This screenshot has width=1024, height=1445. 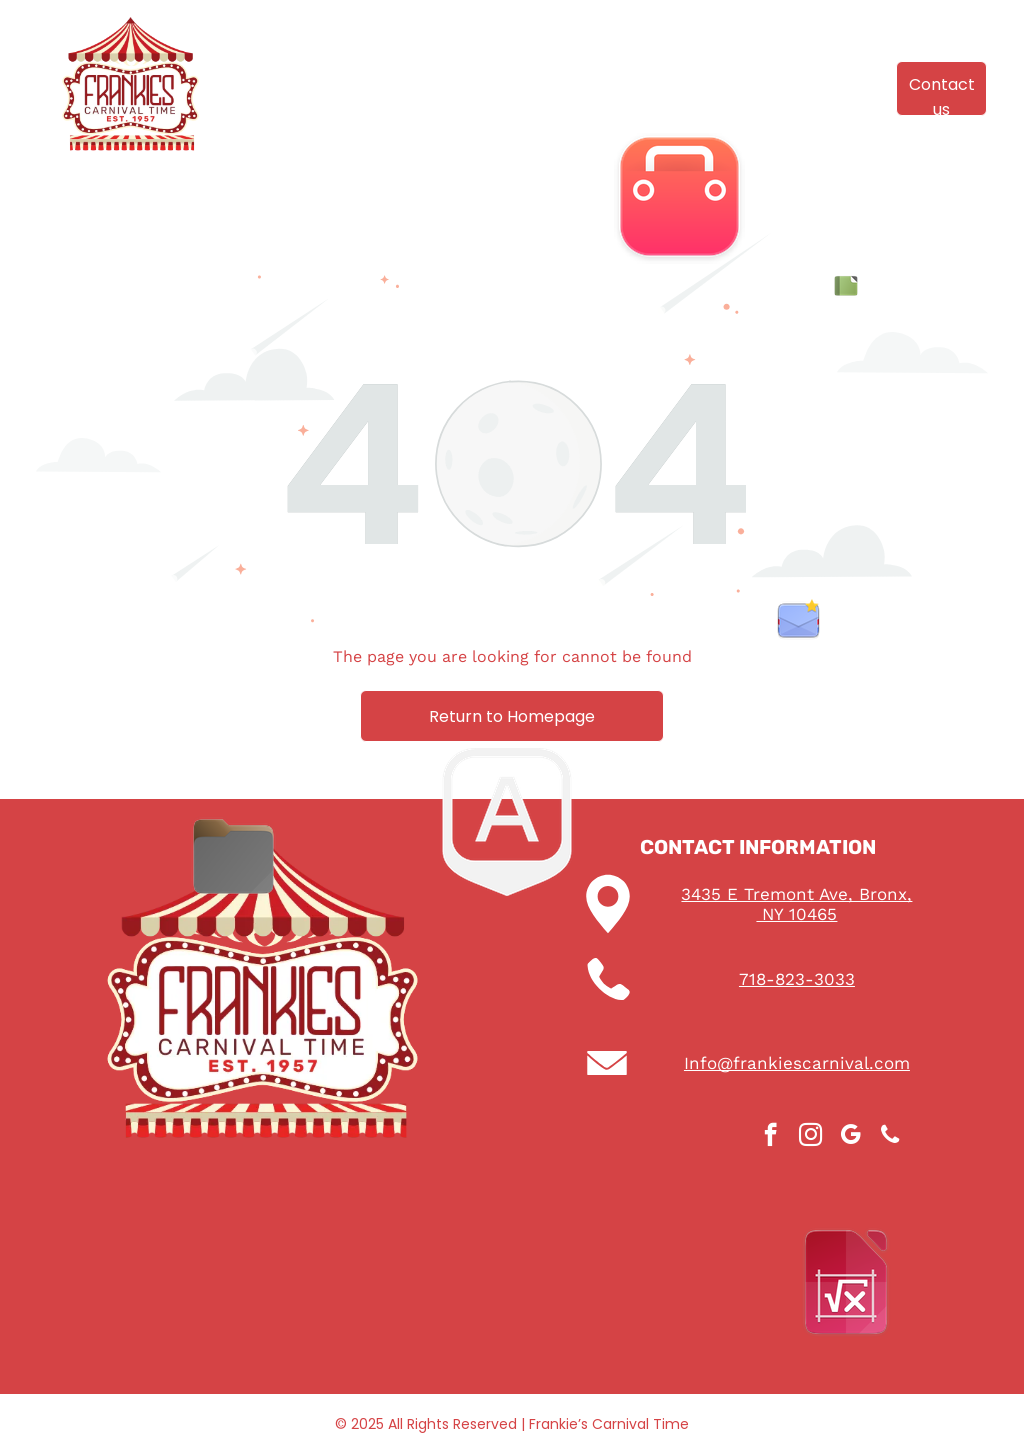 I want to click on customize desktop theme and appearance, so click(x=846, y=285).